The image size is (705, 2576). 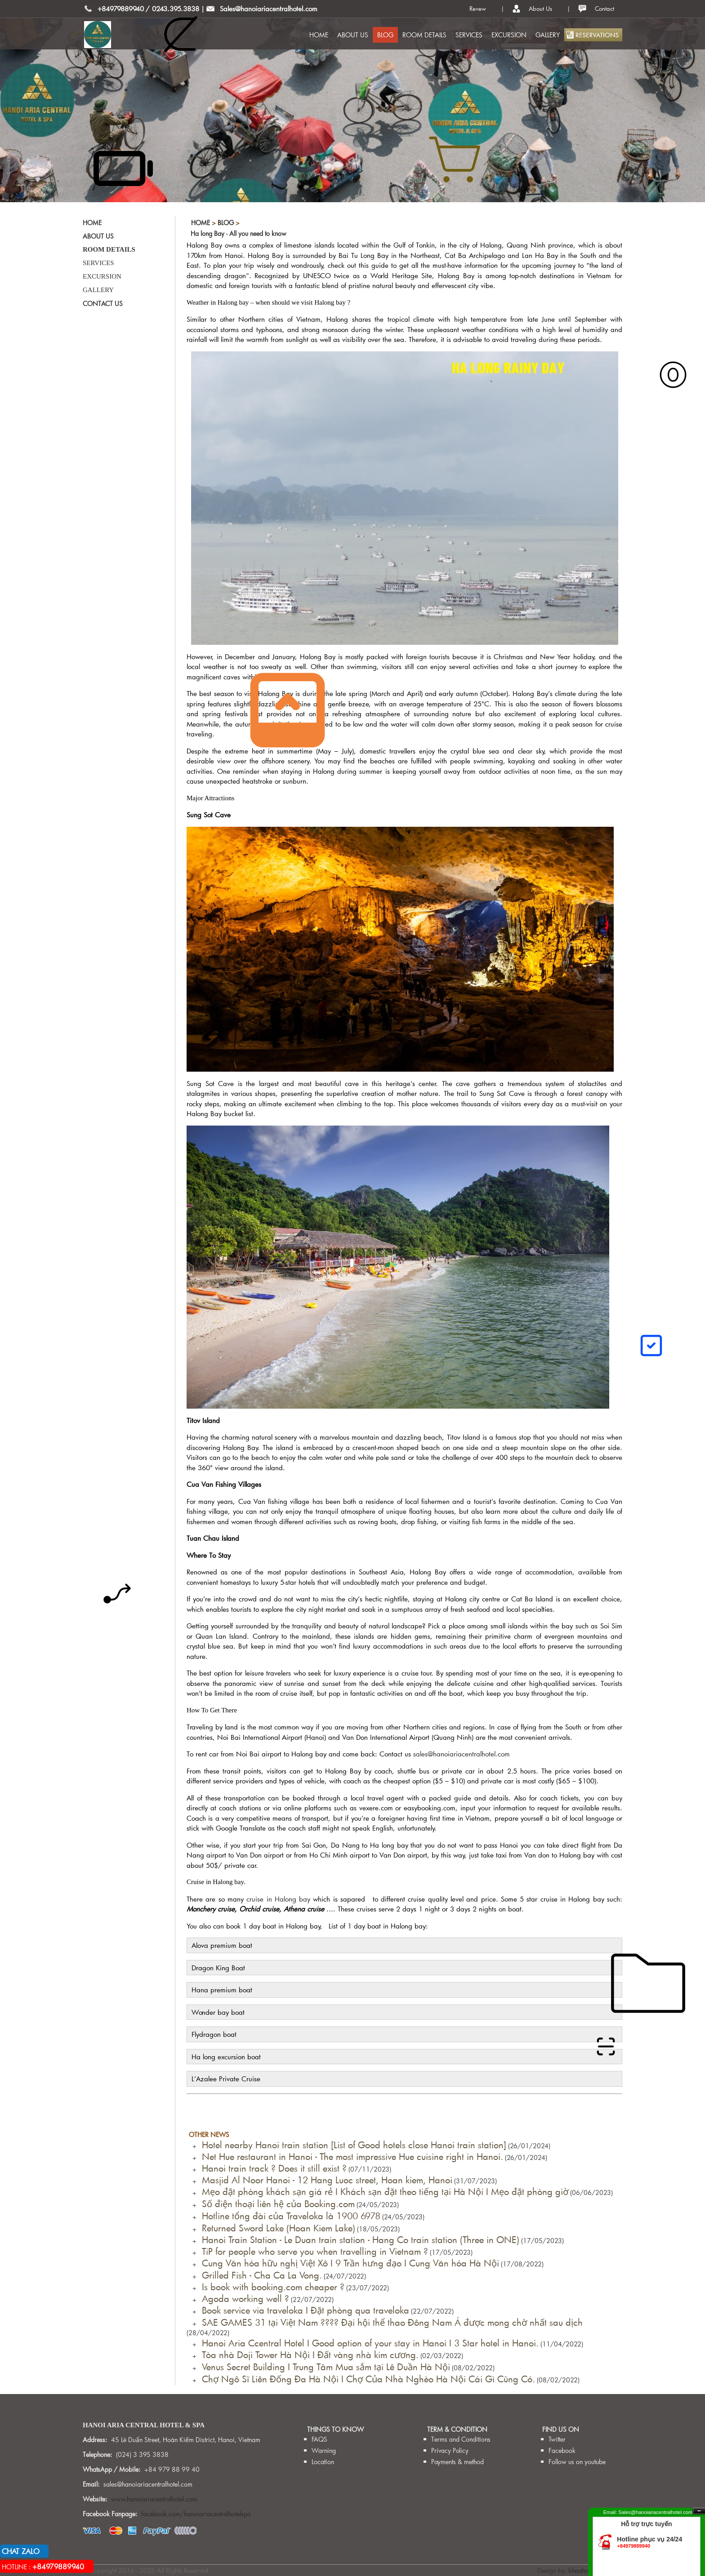 What do you see at coordinates (116, 1594) in the screenshot?
I see `indicates a workflow or process flow direction` at bounding box center [116, 1594].